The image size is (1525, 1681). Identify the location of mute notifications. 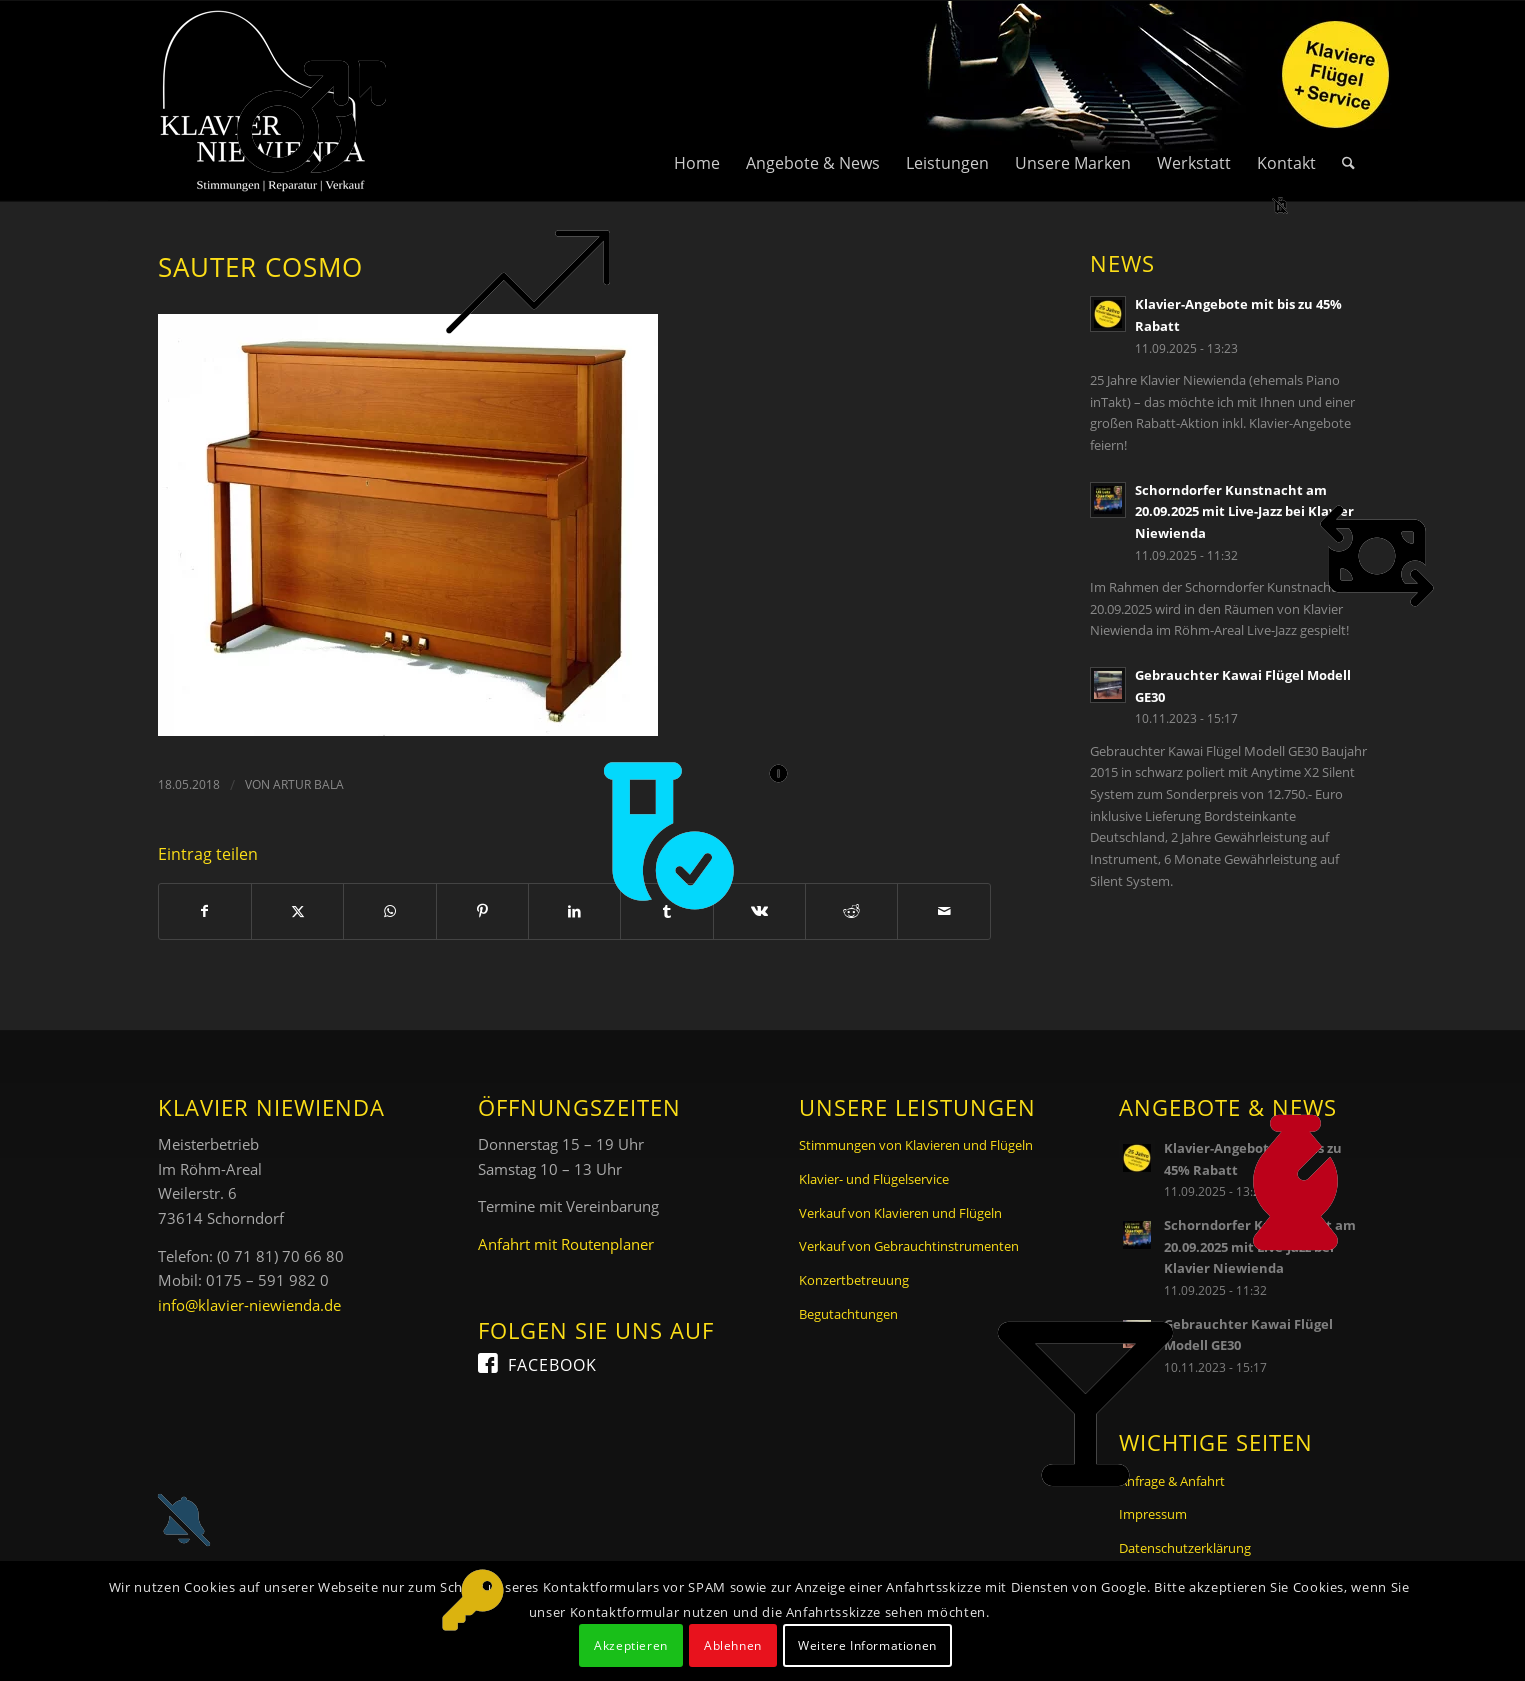
(184, 1520).